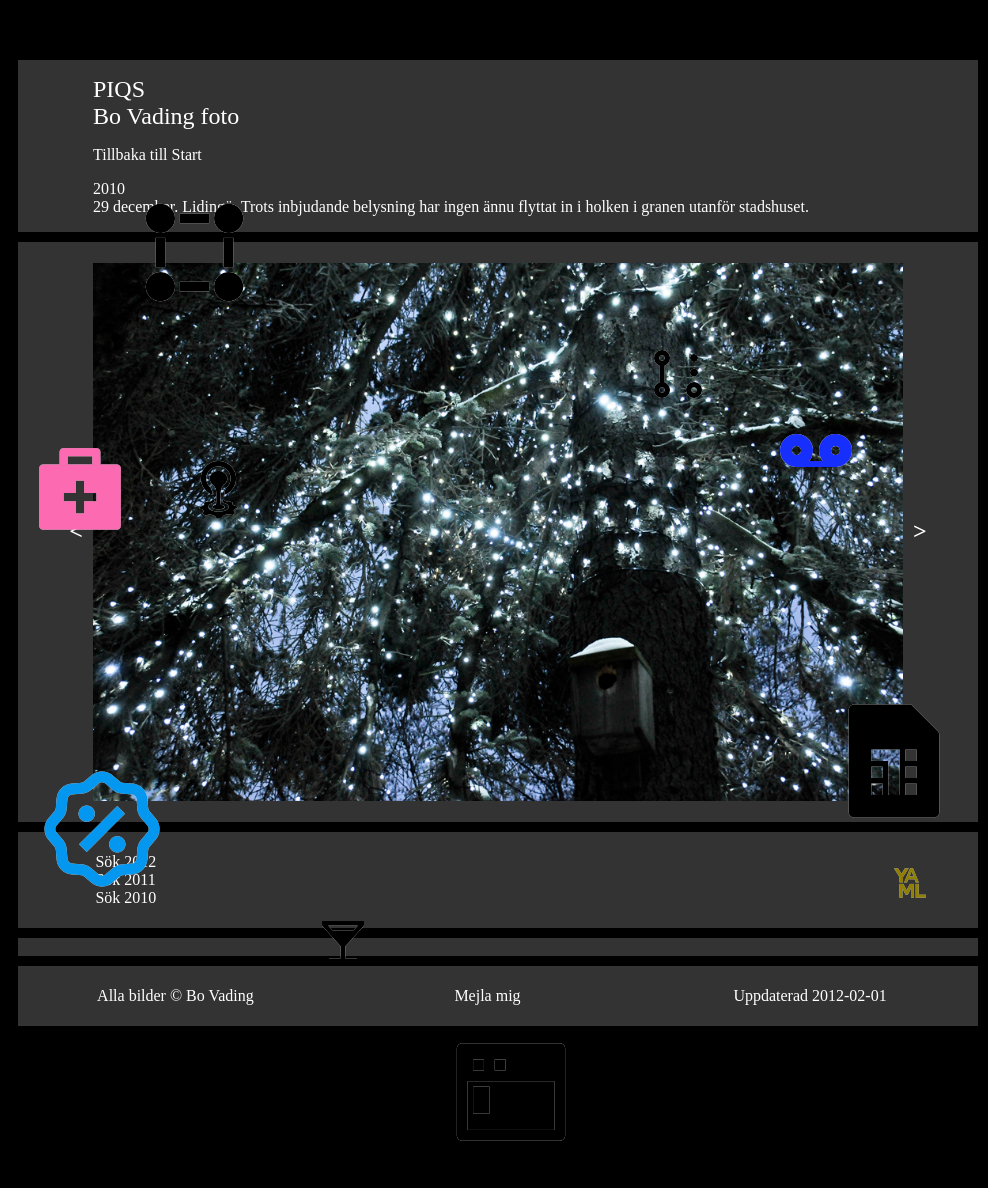 This screenshot has height=1188, width=988. Describe the element at coordinates (678, 374) in the screenshot. I see `indicates a draft pull request in git` at that location.